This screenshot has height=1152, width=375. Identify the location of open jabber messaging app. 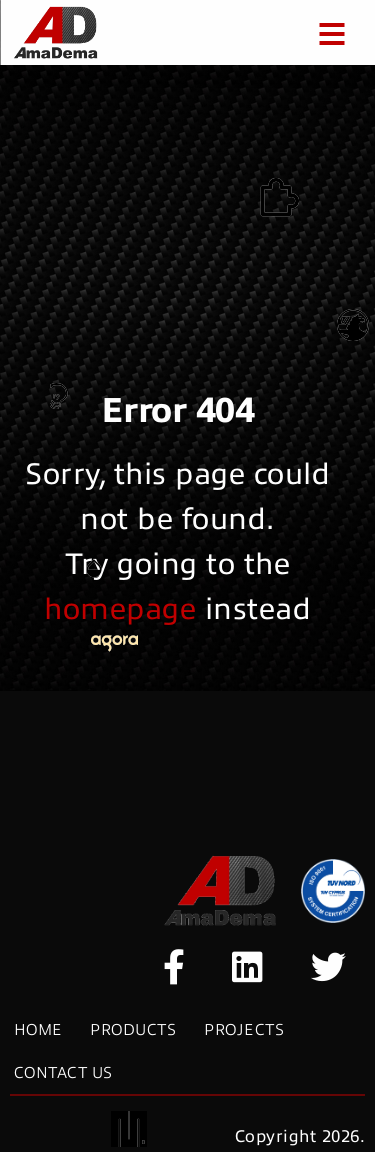
(59, 396).